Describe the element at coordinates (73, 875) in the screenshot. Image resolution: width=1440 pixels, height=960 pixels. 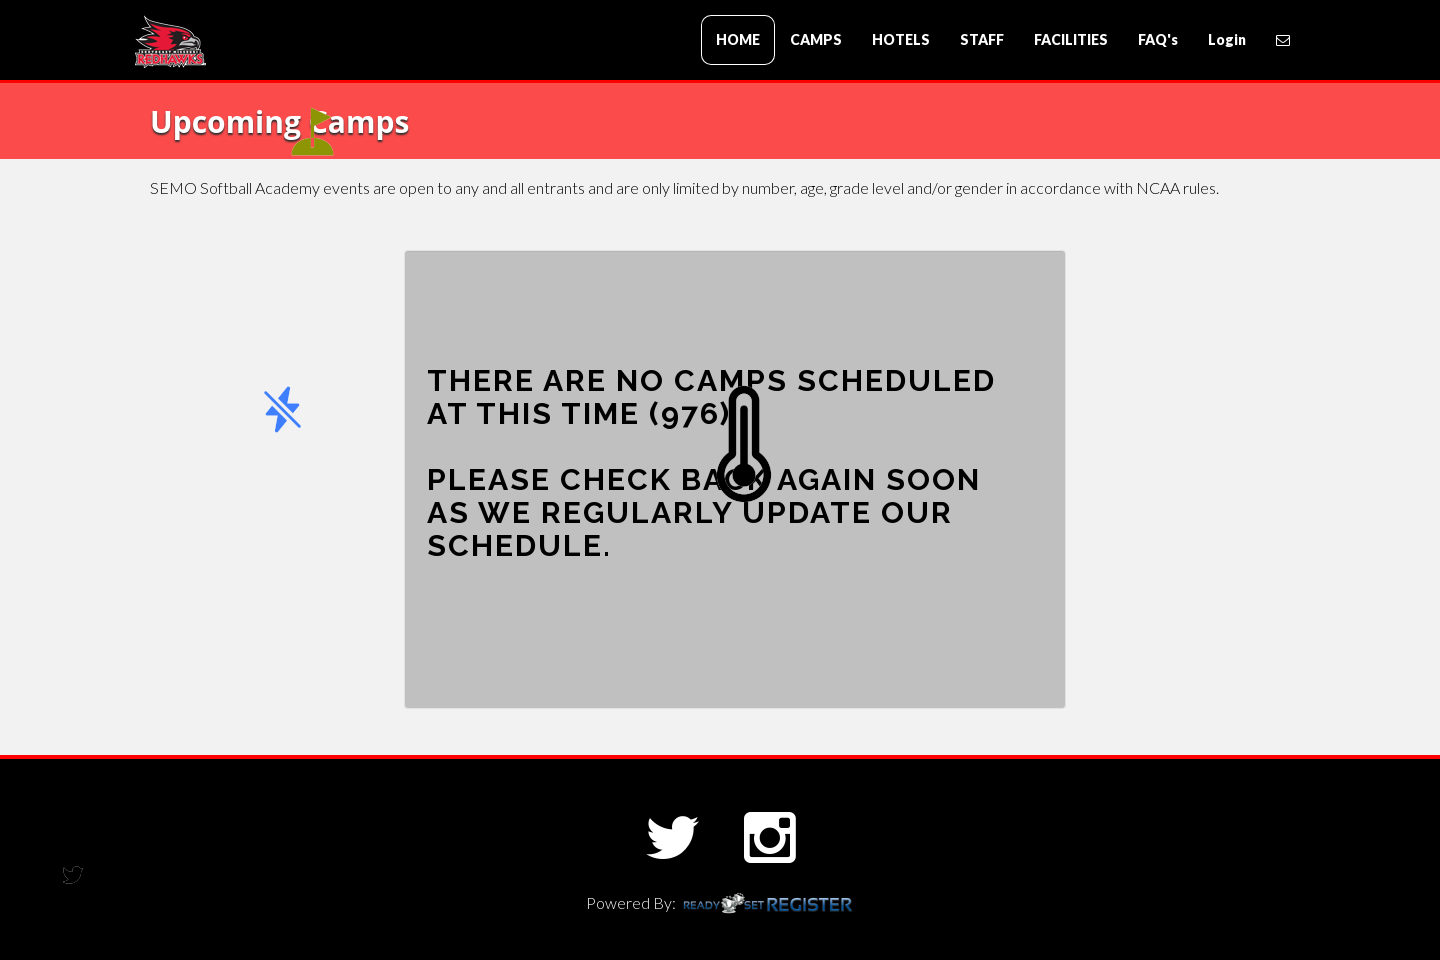
I see `open twitter` at that location.